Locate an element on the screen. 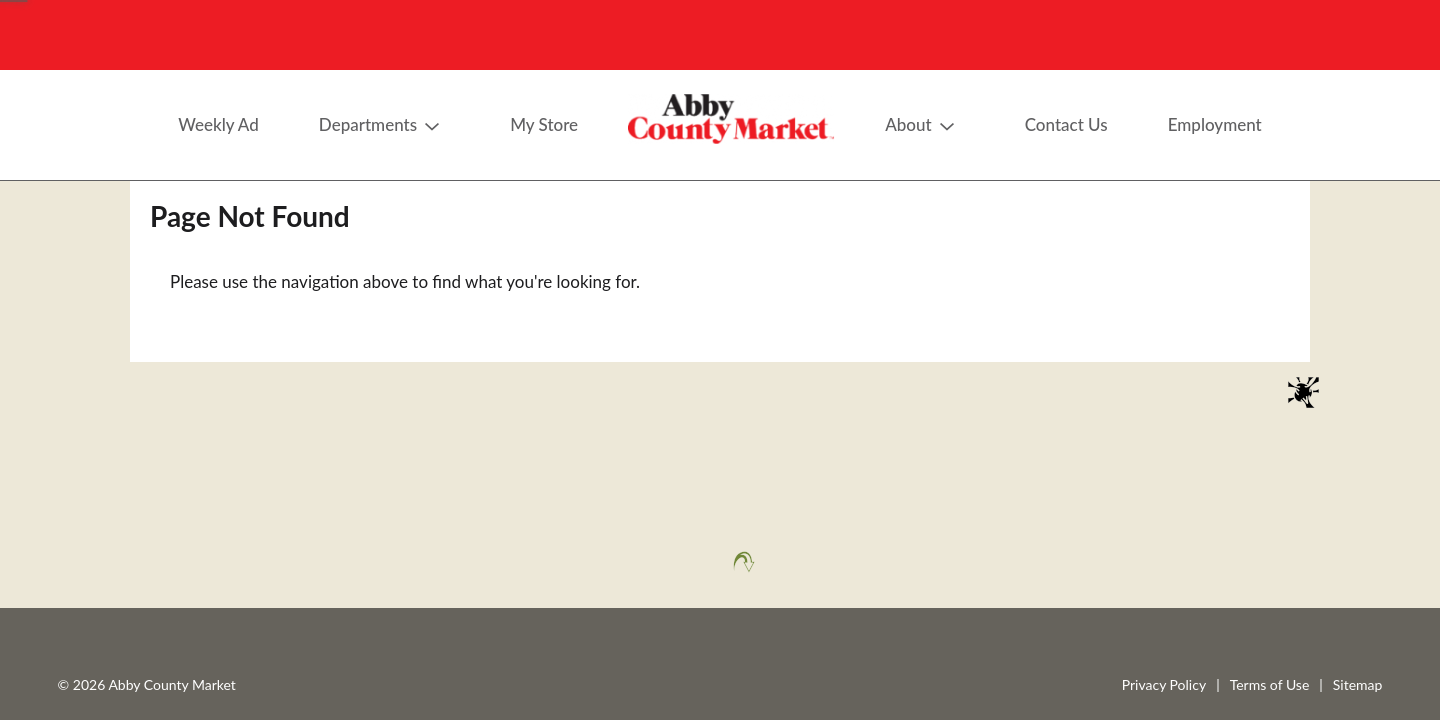 The image size is (1440, 720). view character health or organ status is located at coordinates (1303, 392).